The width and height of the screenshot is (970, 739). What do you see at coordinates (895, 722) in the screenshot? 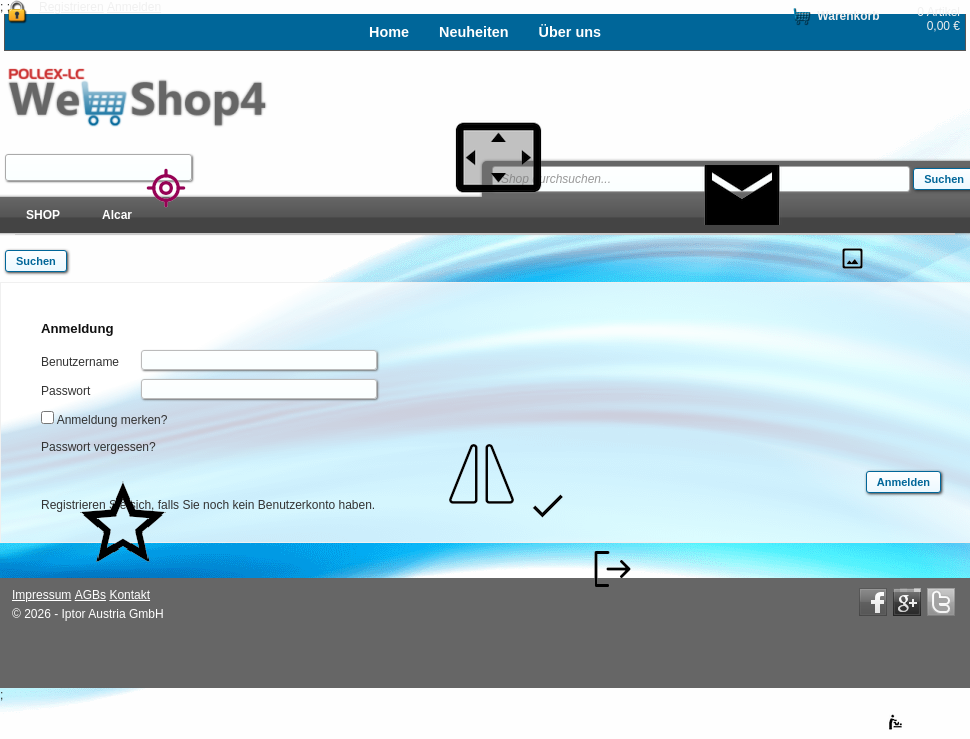
I see `indicates baby changing station nearby` at bounding box center [895, 722].